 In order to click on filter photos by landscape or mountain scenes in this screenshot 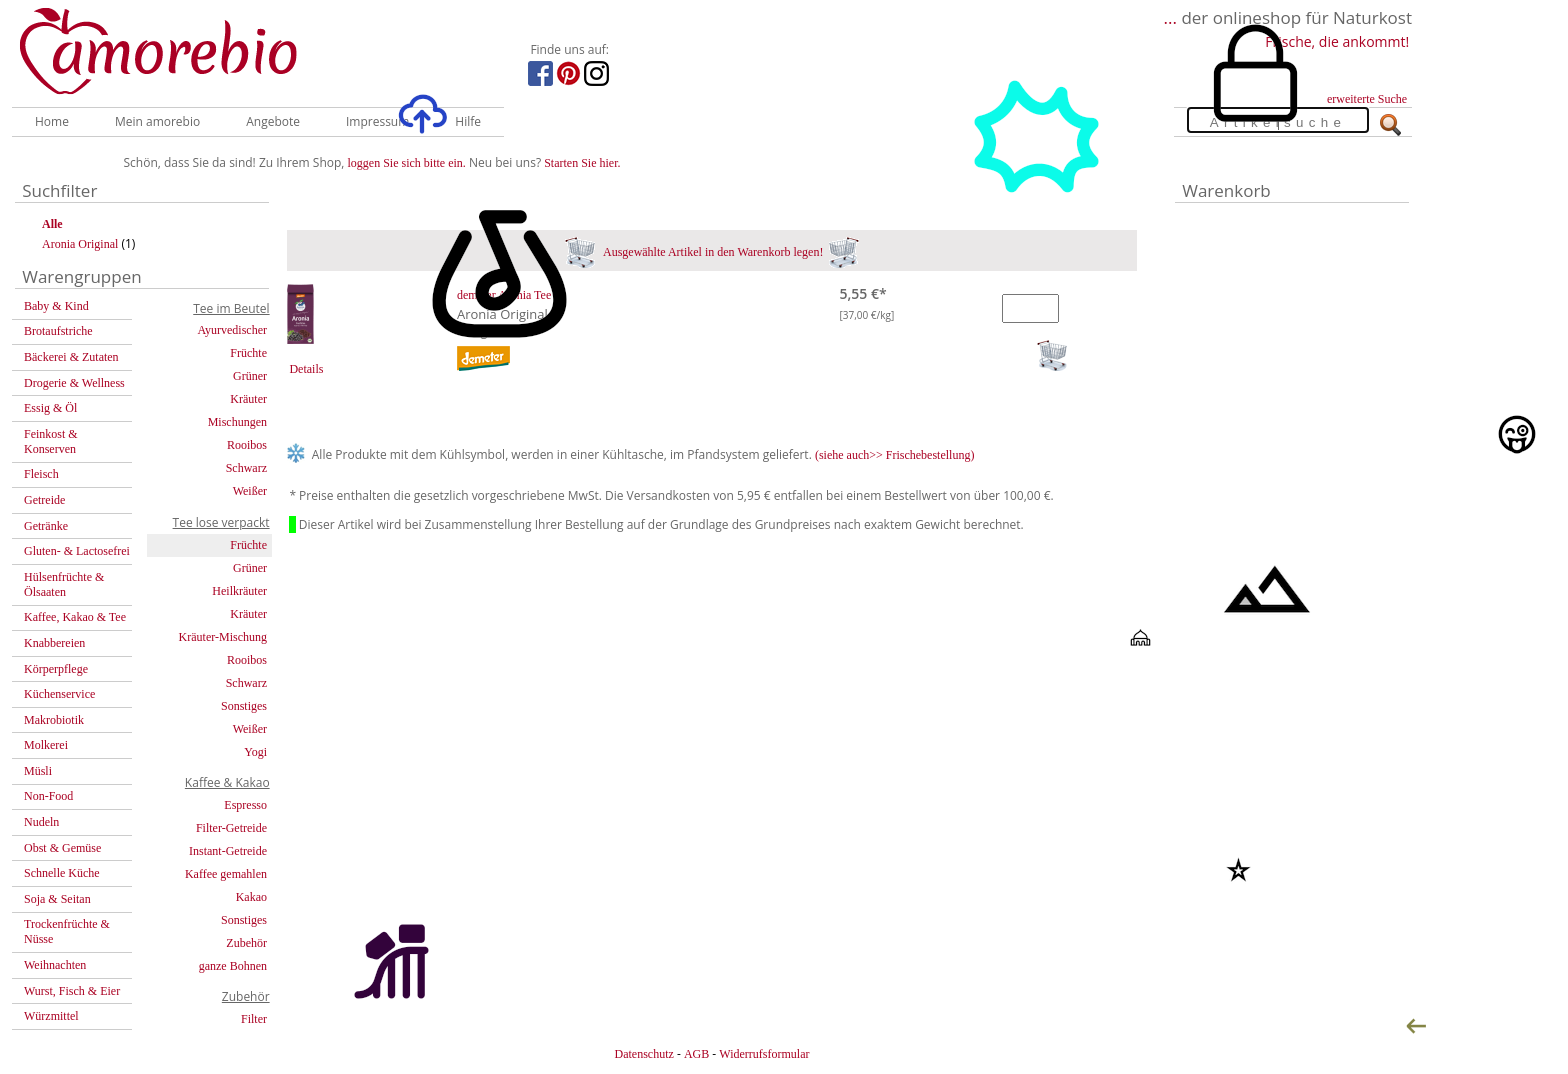, I will do `click(1267, 589)`.